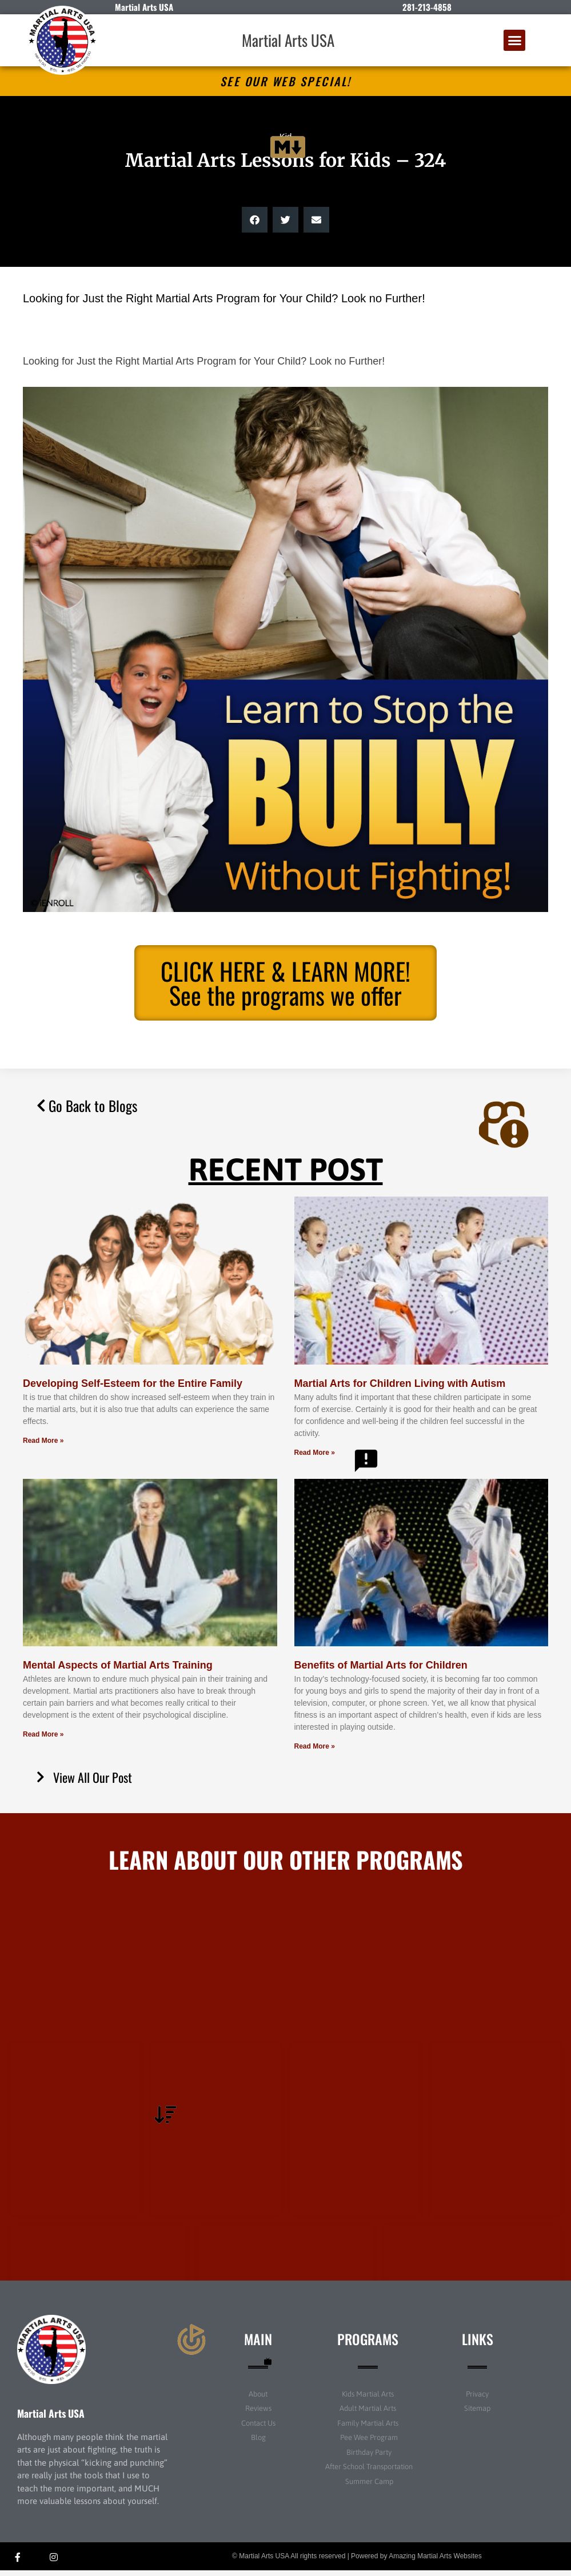  Describe the element at coordinates (165, 2114) in the screenshot. I see `sort items from largest to smallest` at that location.